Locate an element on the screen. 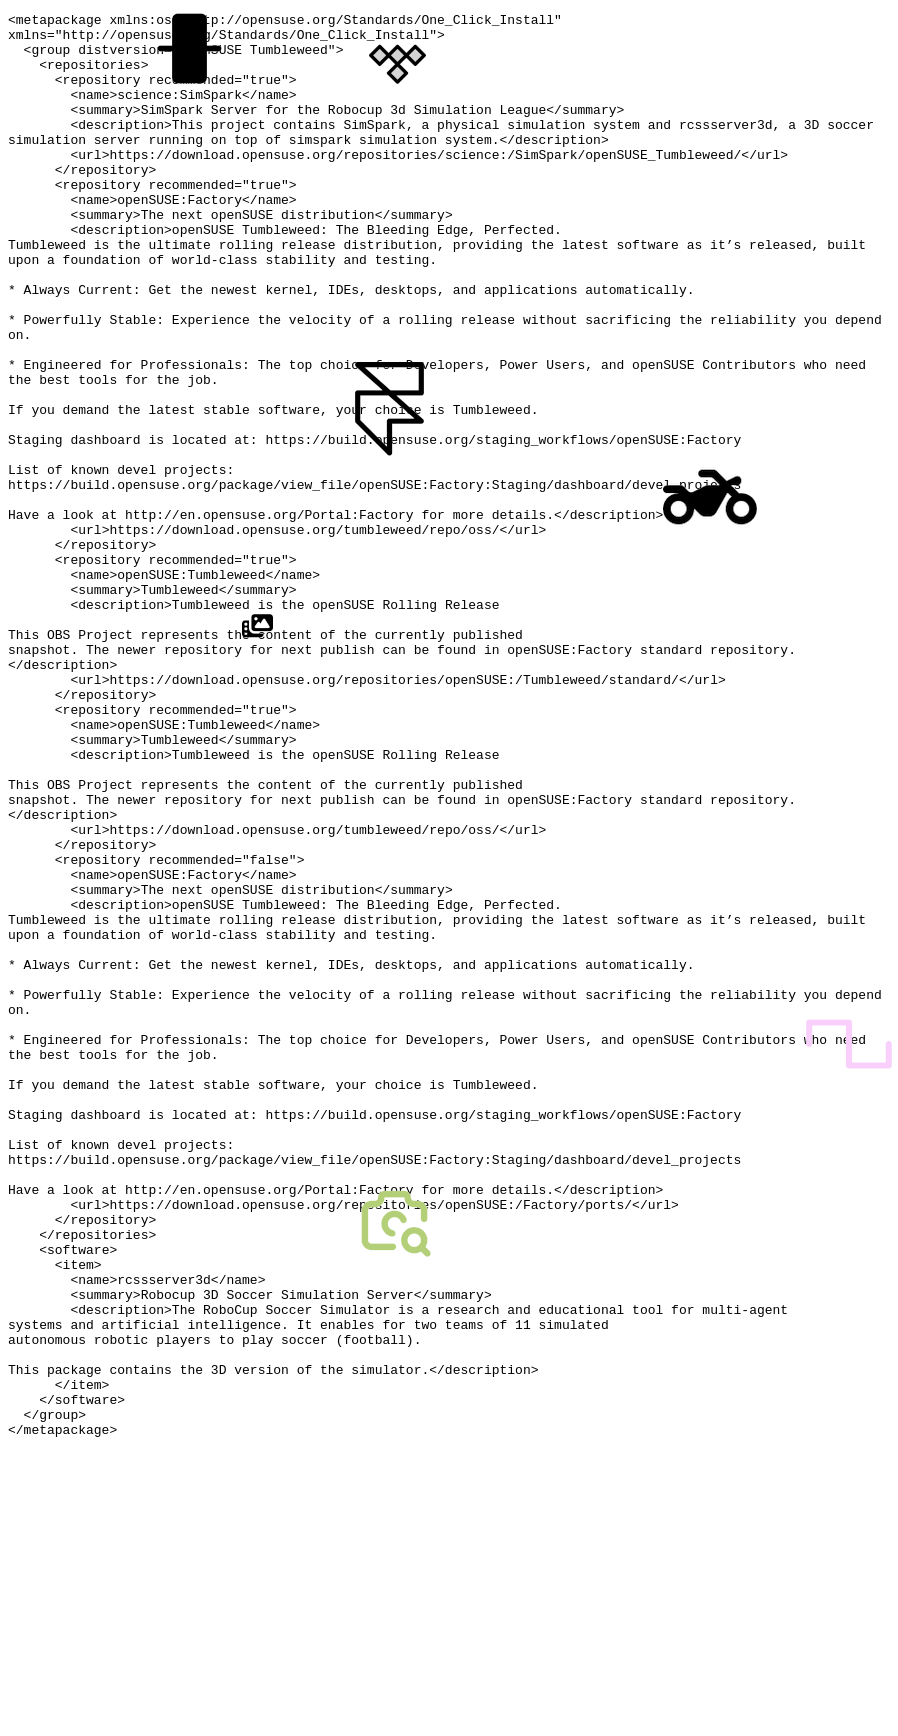  toggle square wave audio signal is located at coordinates (849, 1044).